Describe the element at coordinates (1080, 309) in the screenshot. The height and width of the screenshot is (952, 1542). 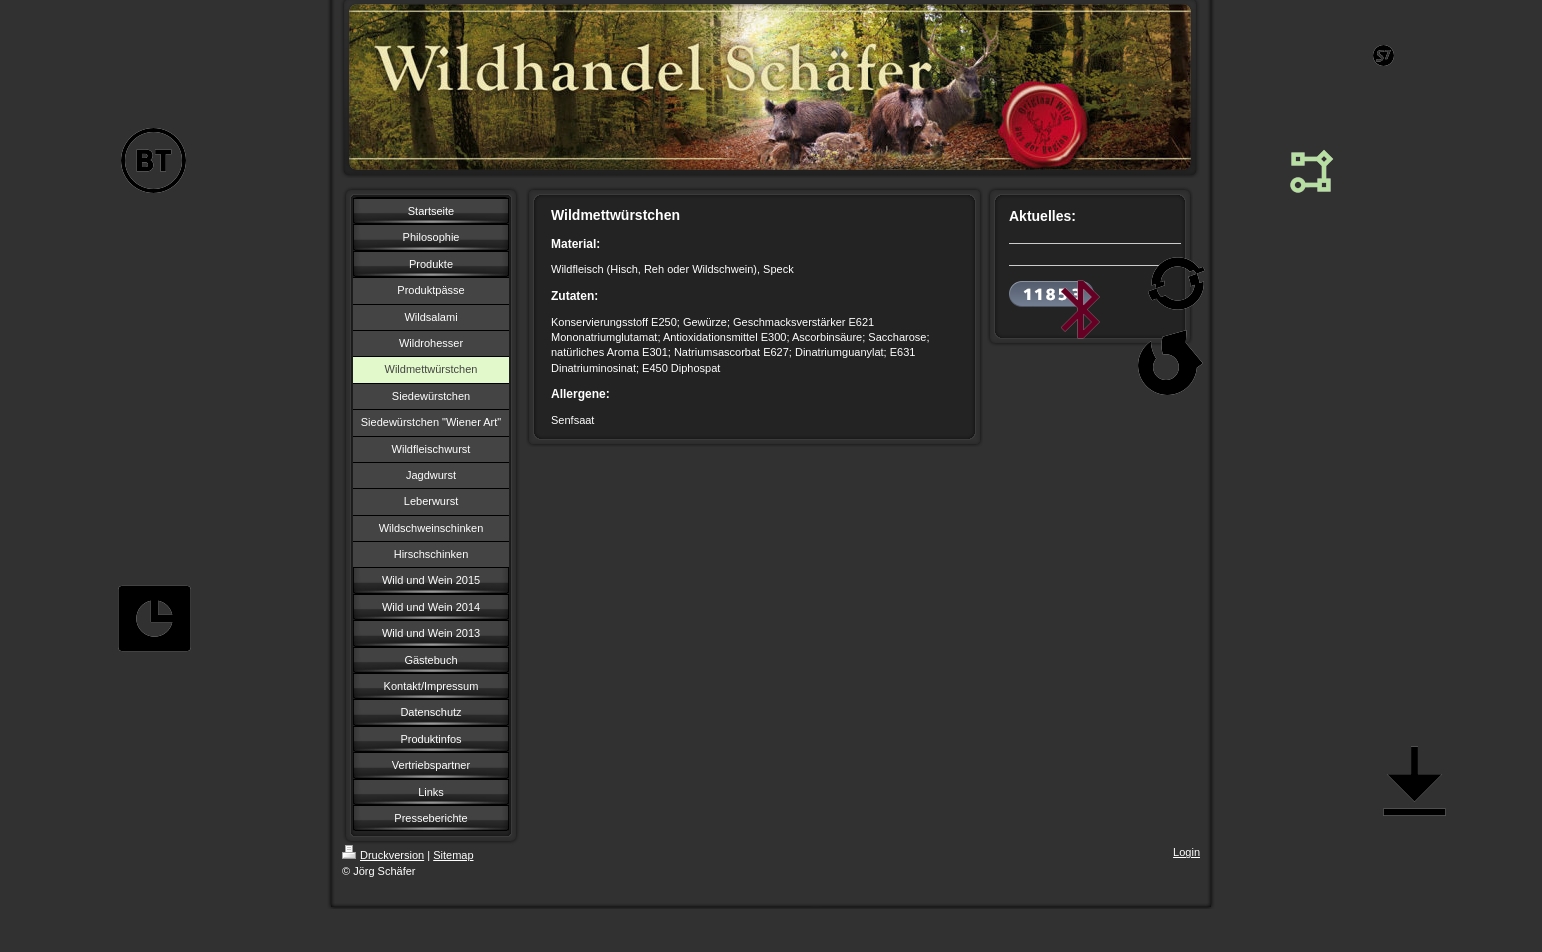
I see `toggle bluetooth connectivity on or off` at that location.